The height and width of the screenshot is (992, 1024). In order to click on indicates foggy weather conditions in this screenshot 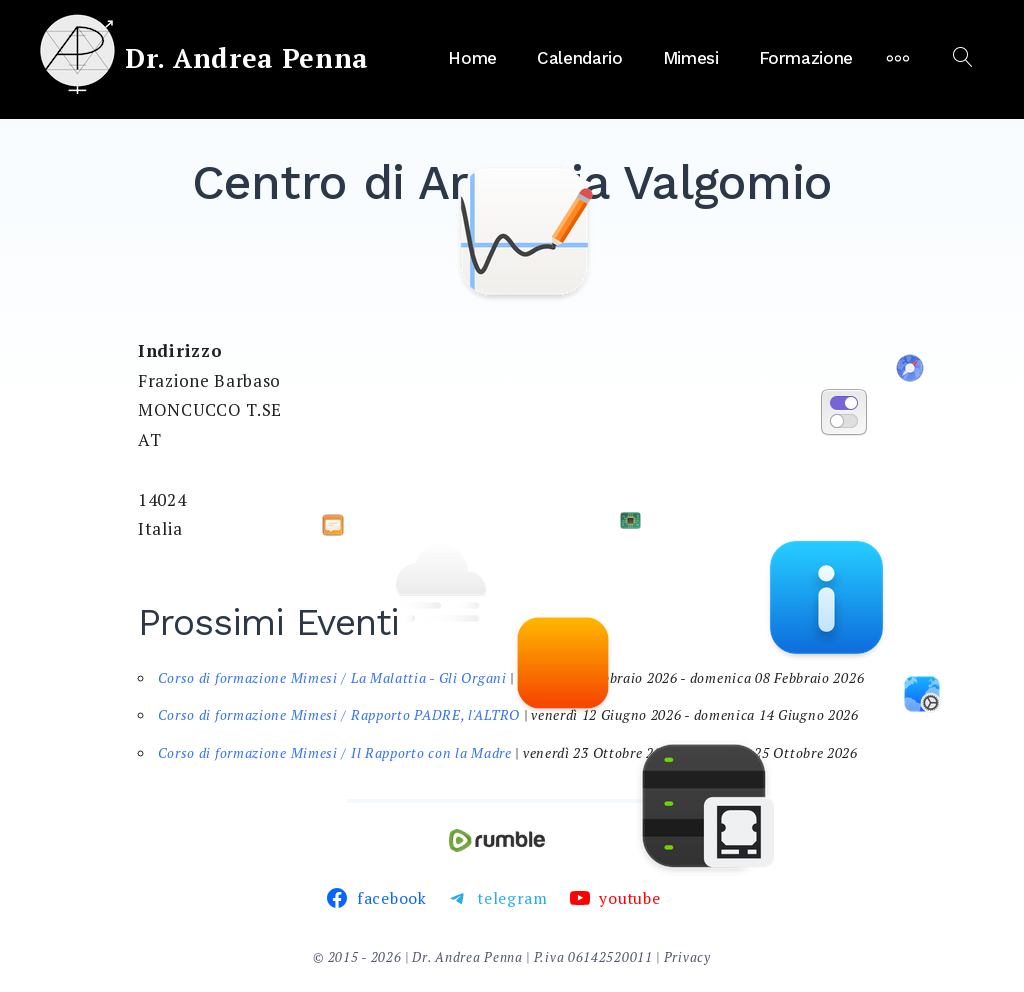, I will do `click(441, 583)`.